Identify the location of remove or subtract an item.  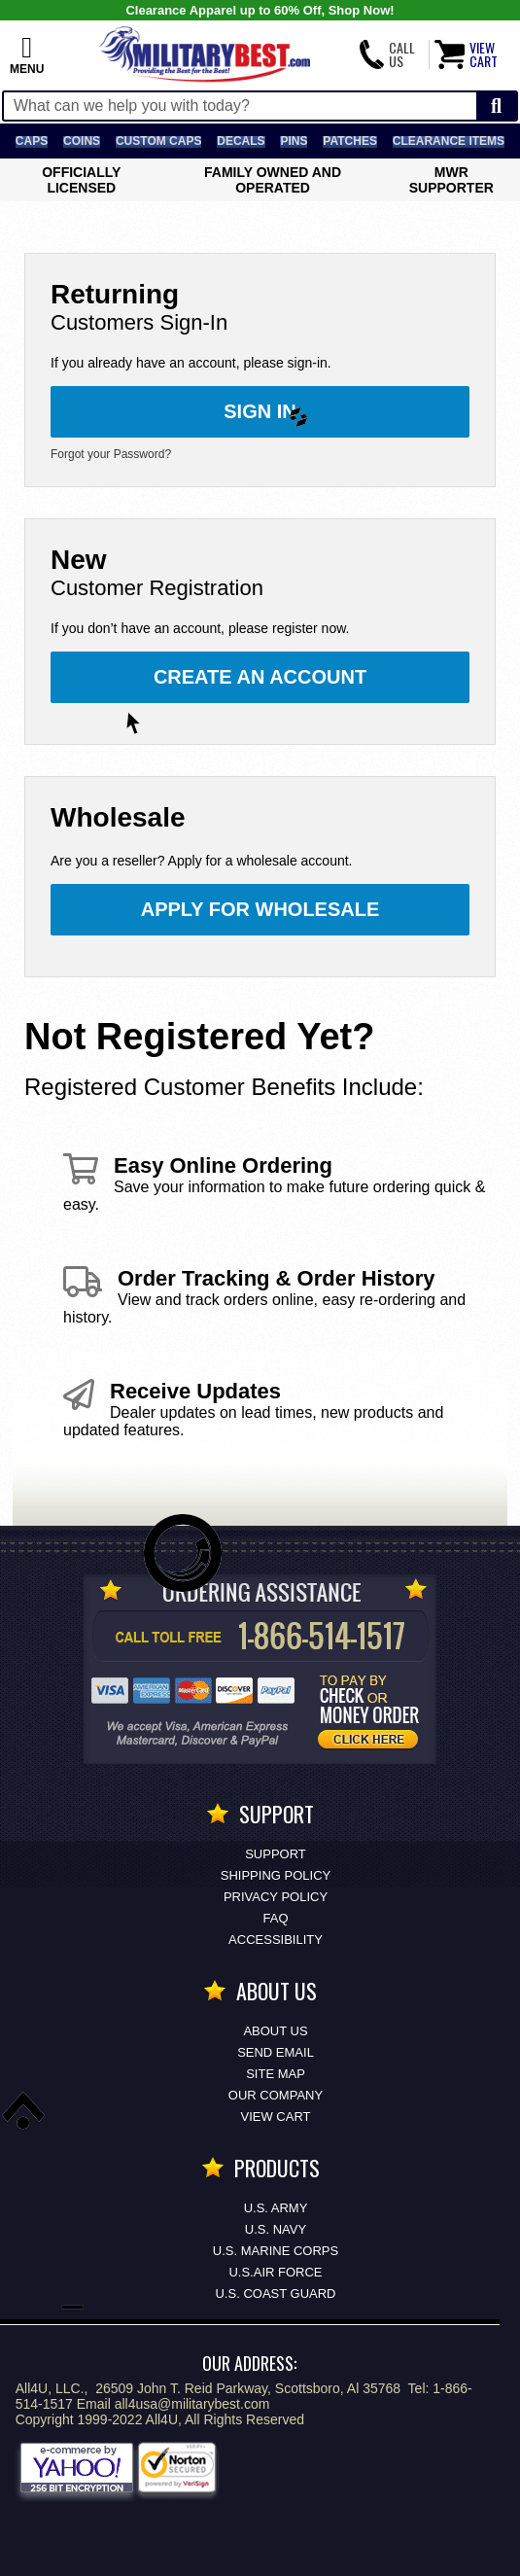
(72, 2307).